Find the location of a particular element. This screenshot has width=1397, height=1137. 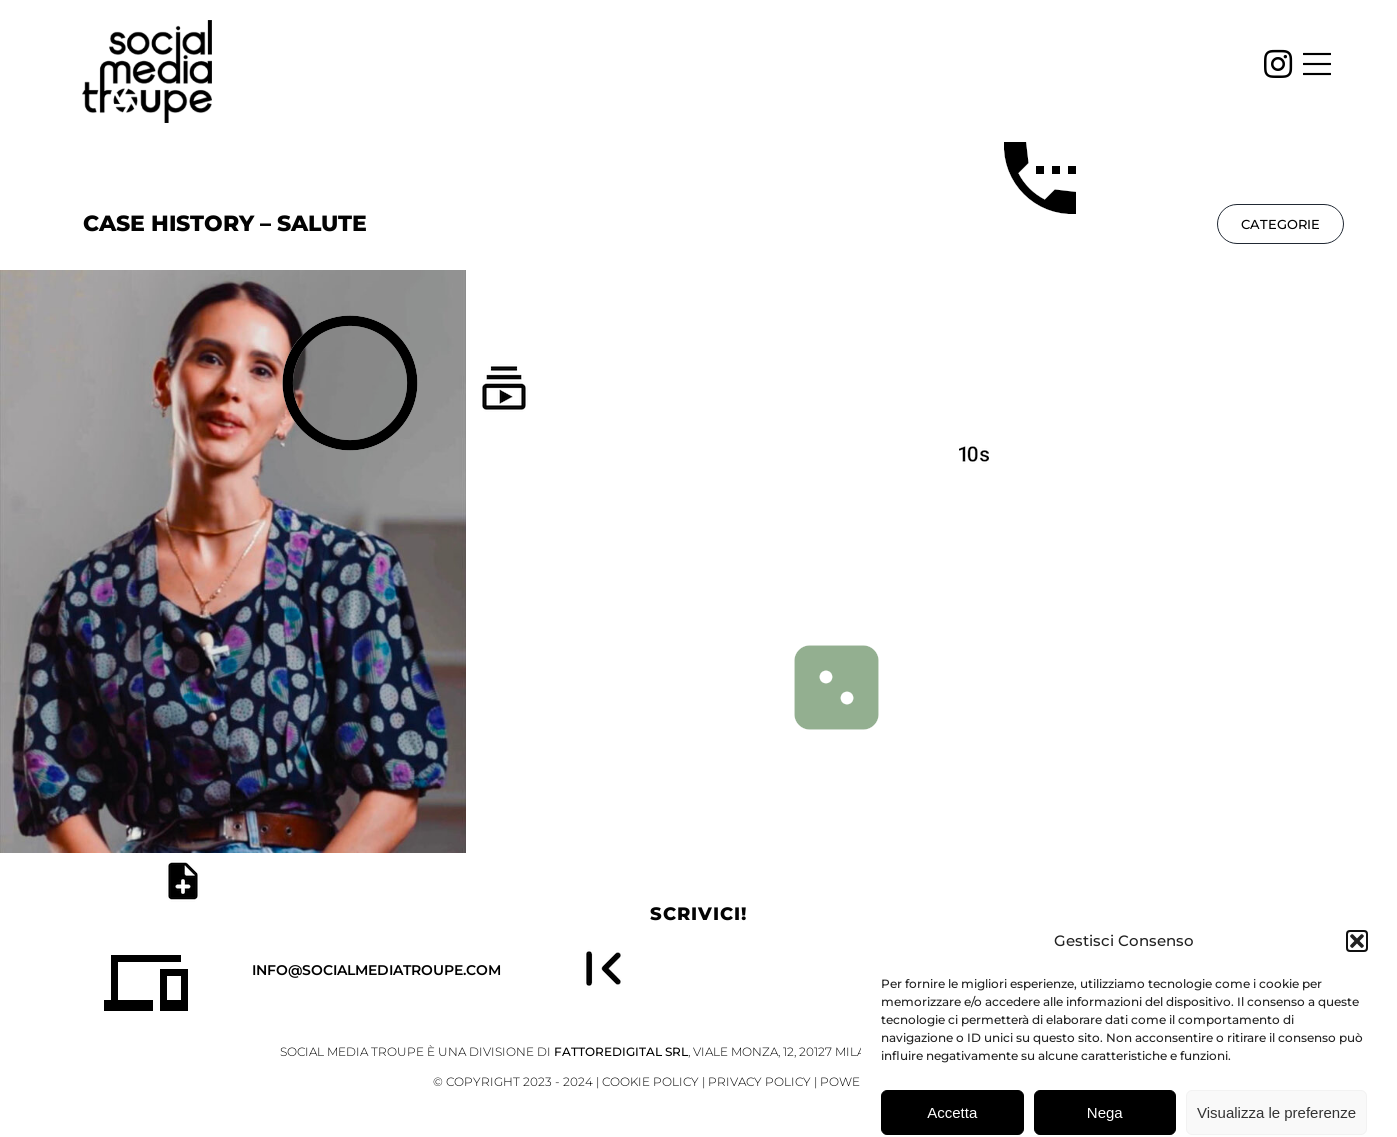

view your subscriptions is located at coordinates (504, 388).